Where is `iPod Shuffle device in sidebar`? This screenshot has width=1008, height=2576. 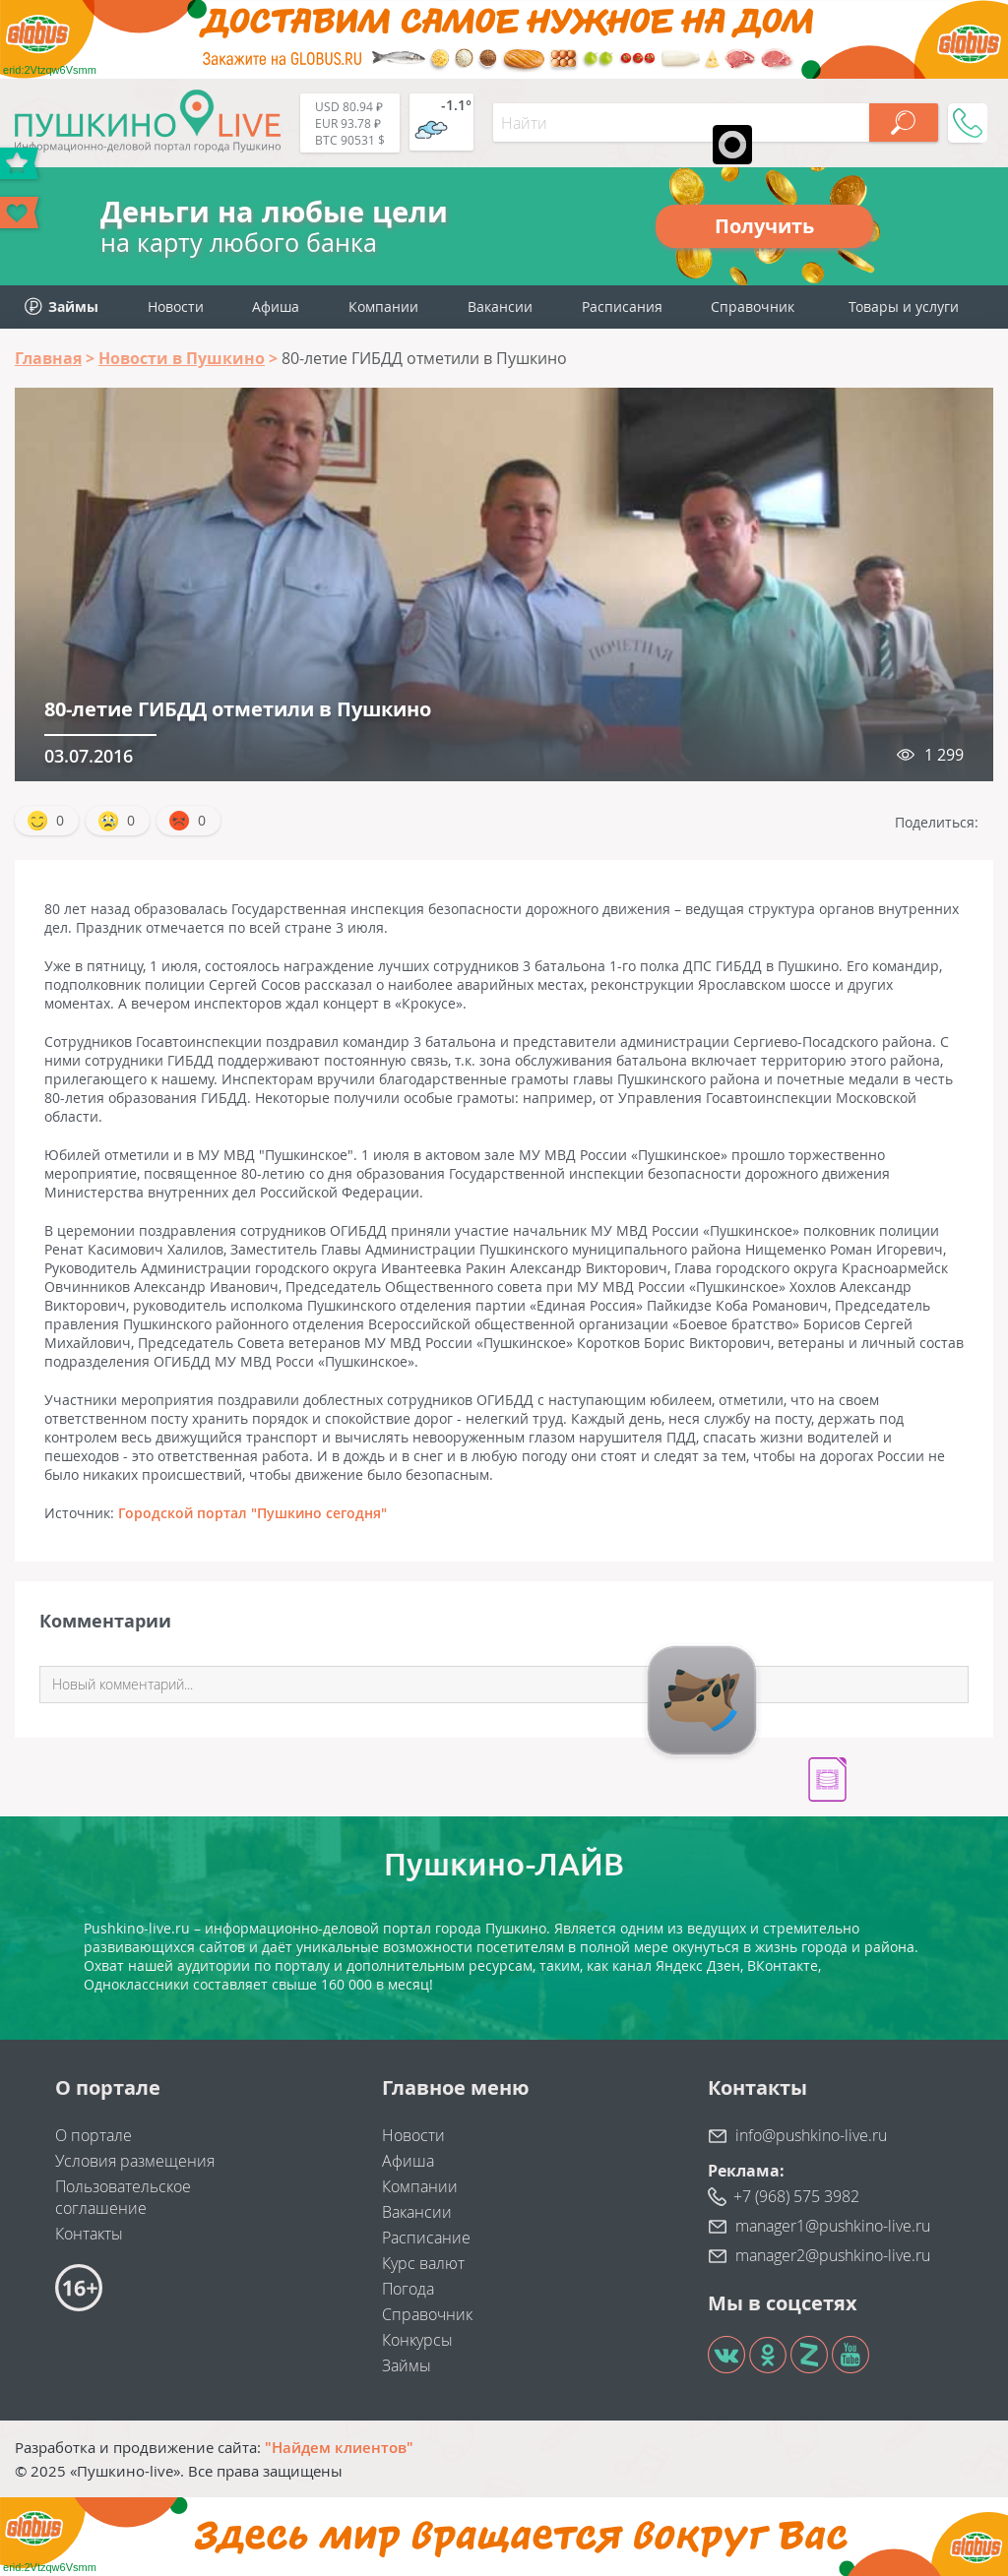
iPod Shuffle device in sidebar is located at coordinates (732, 145).